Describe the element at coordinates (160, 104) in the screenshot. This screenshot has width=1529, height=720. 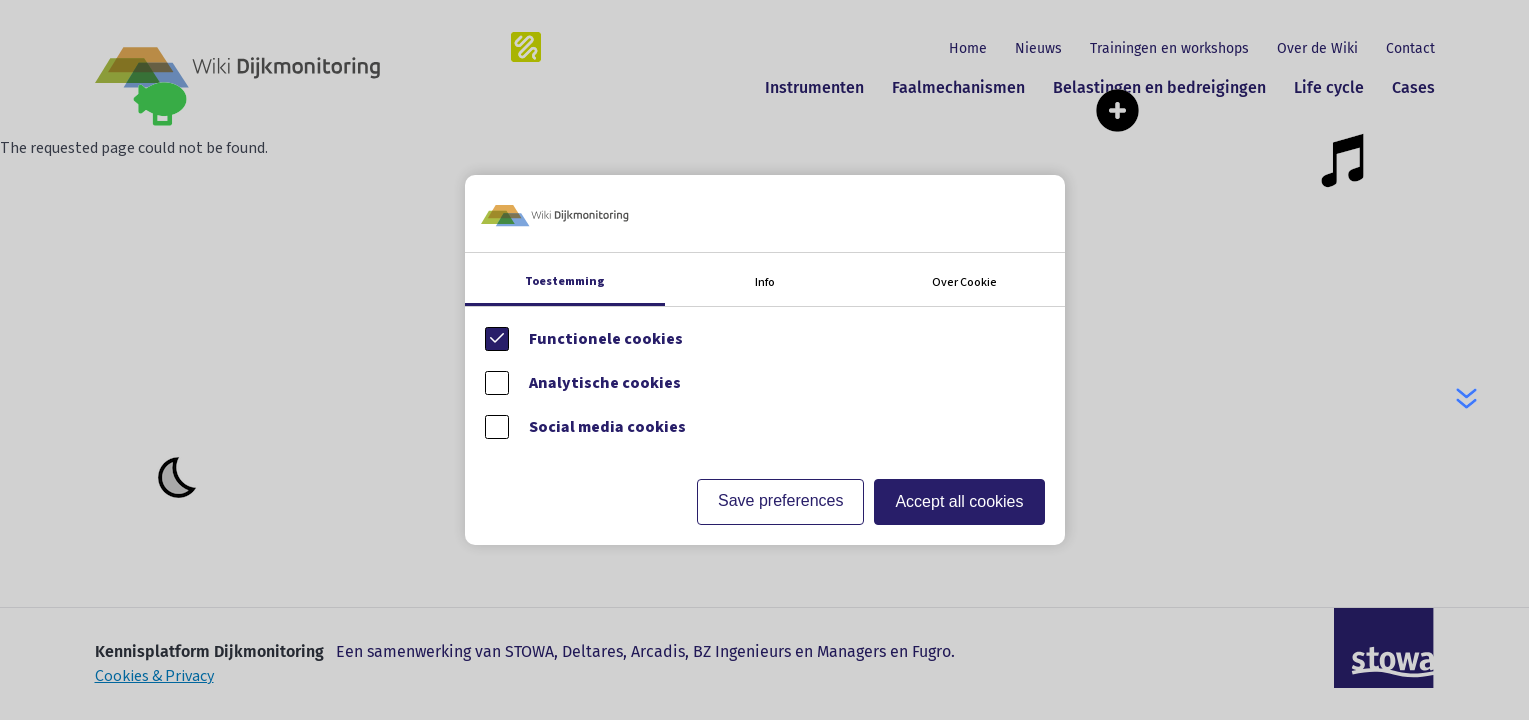
I see `access airship or blimp travel options` at that location.